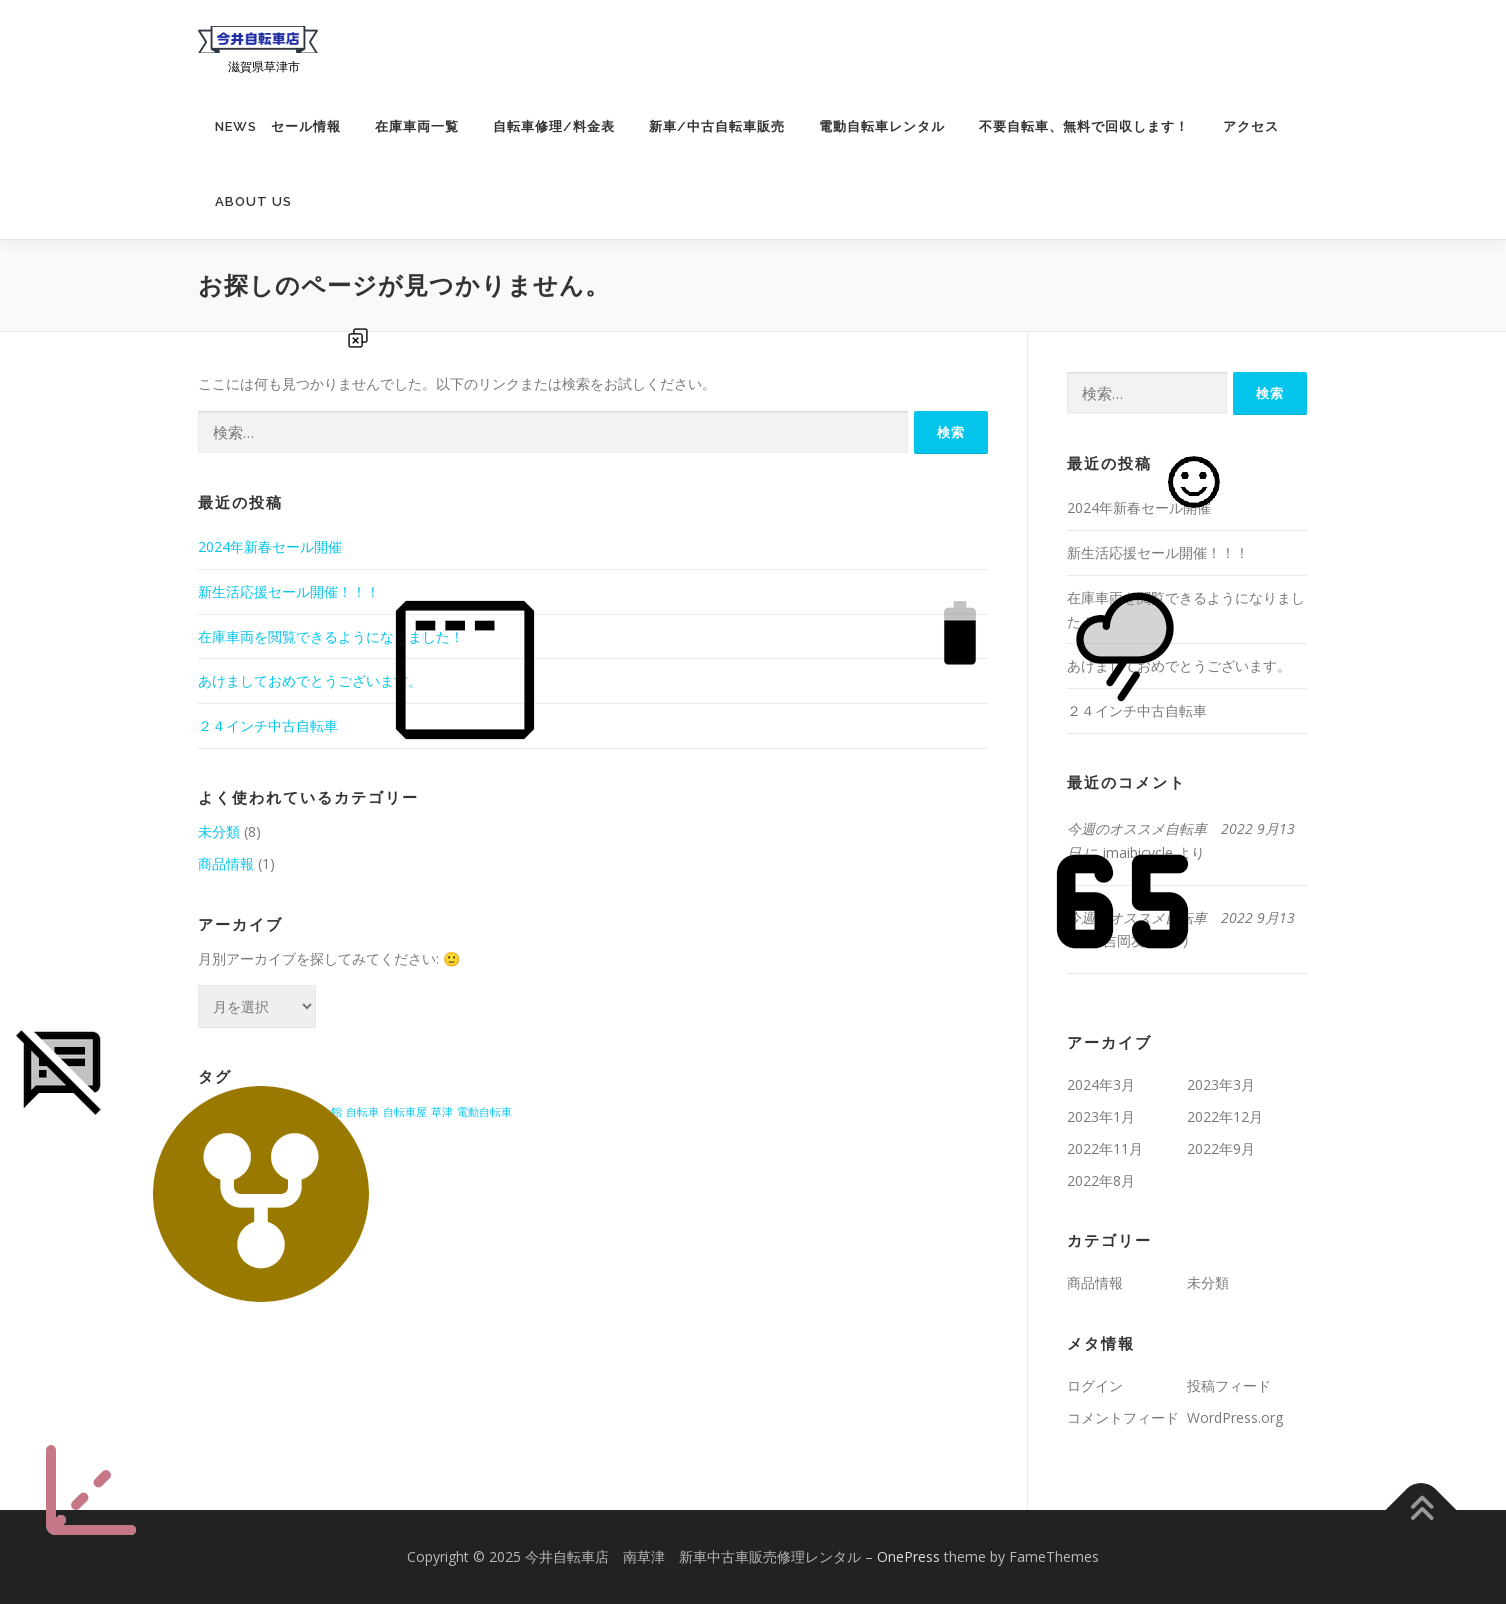 The height and width of the screenshot is (1604, 1506). Describe the element at coordinates (358, 338) in the screenshot. I see `close all open tabs or windows` at that location.